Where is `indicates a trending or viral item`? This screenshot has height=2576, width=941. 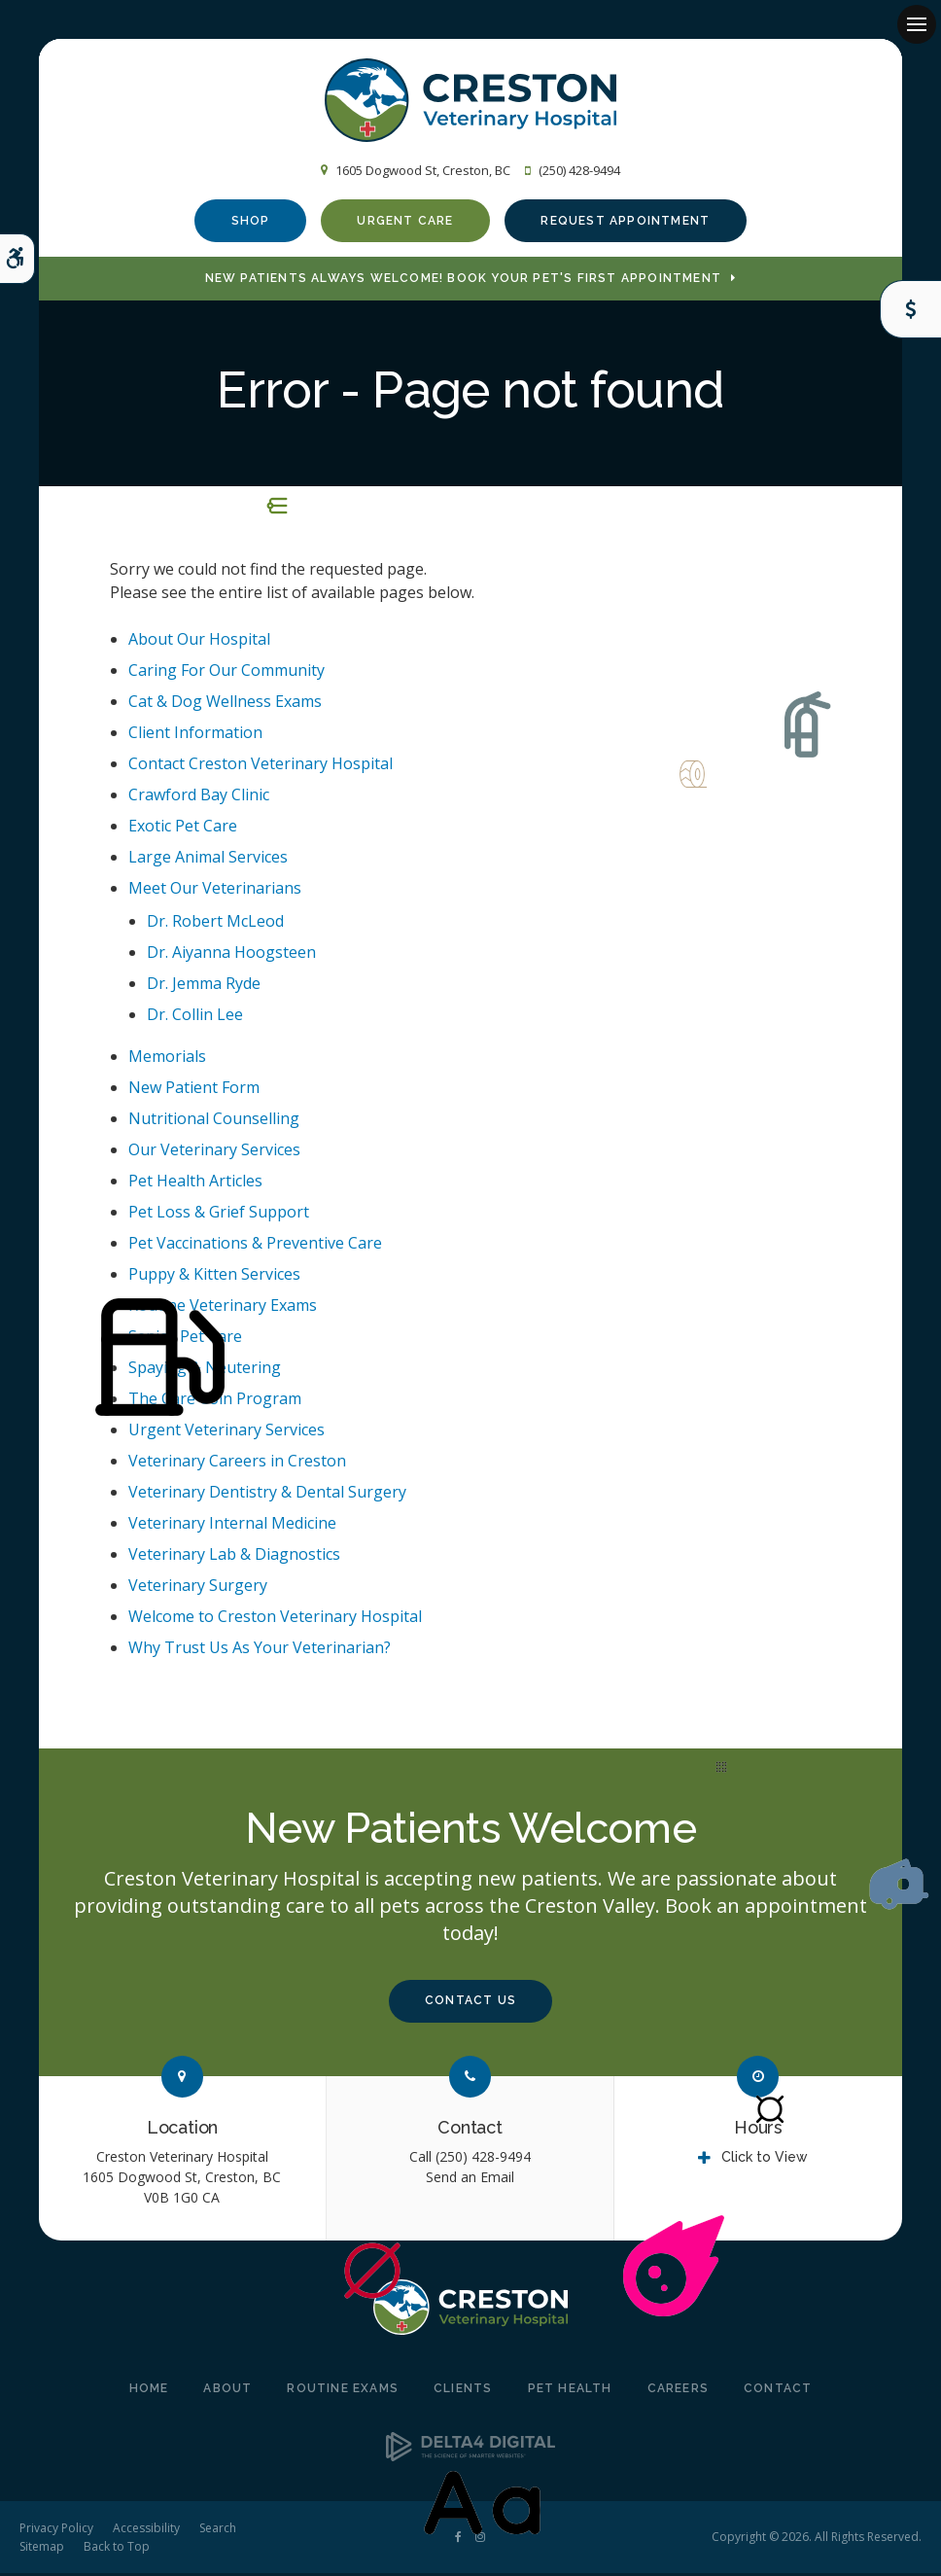
indicates a trending or viral item is located at coordinates (674, 2266).